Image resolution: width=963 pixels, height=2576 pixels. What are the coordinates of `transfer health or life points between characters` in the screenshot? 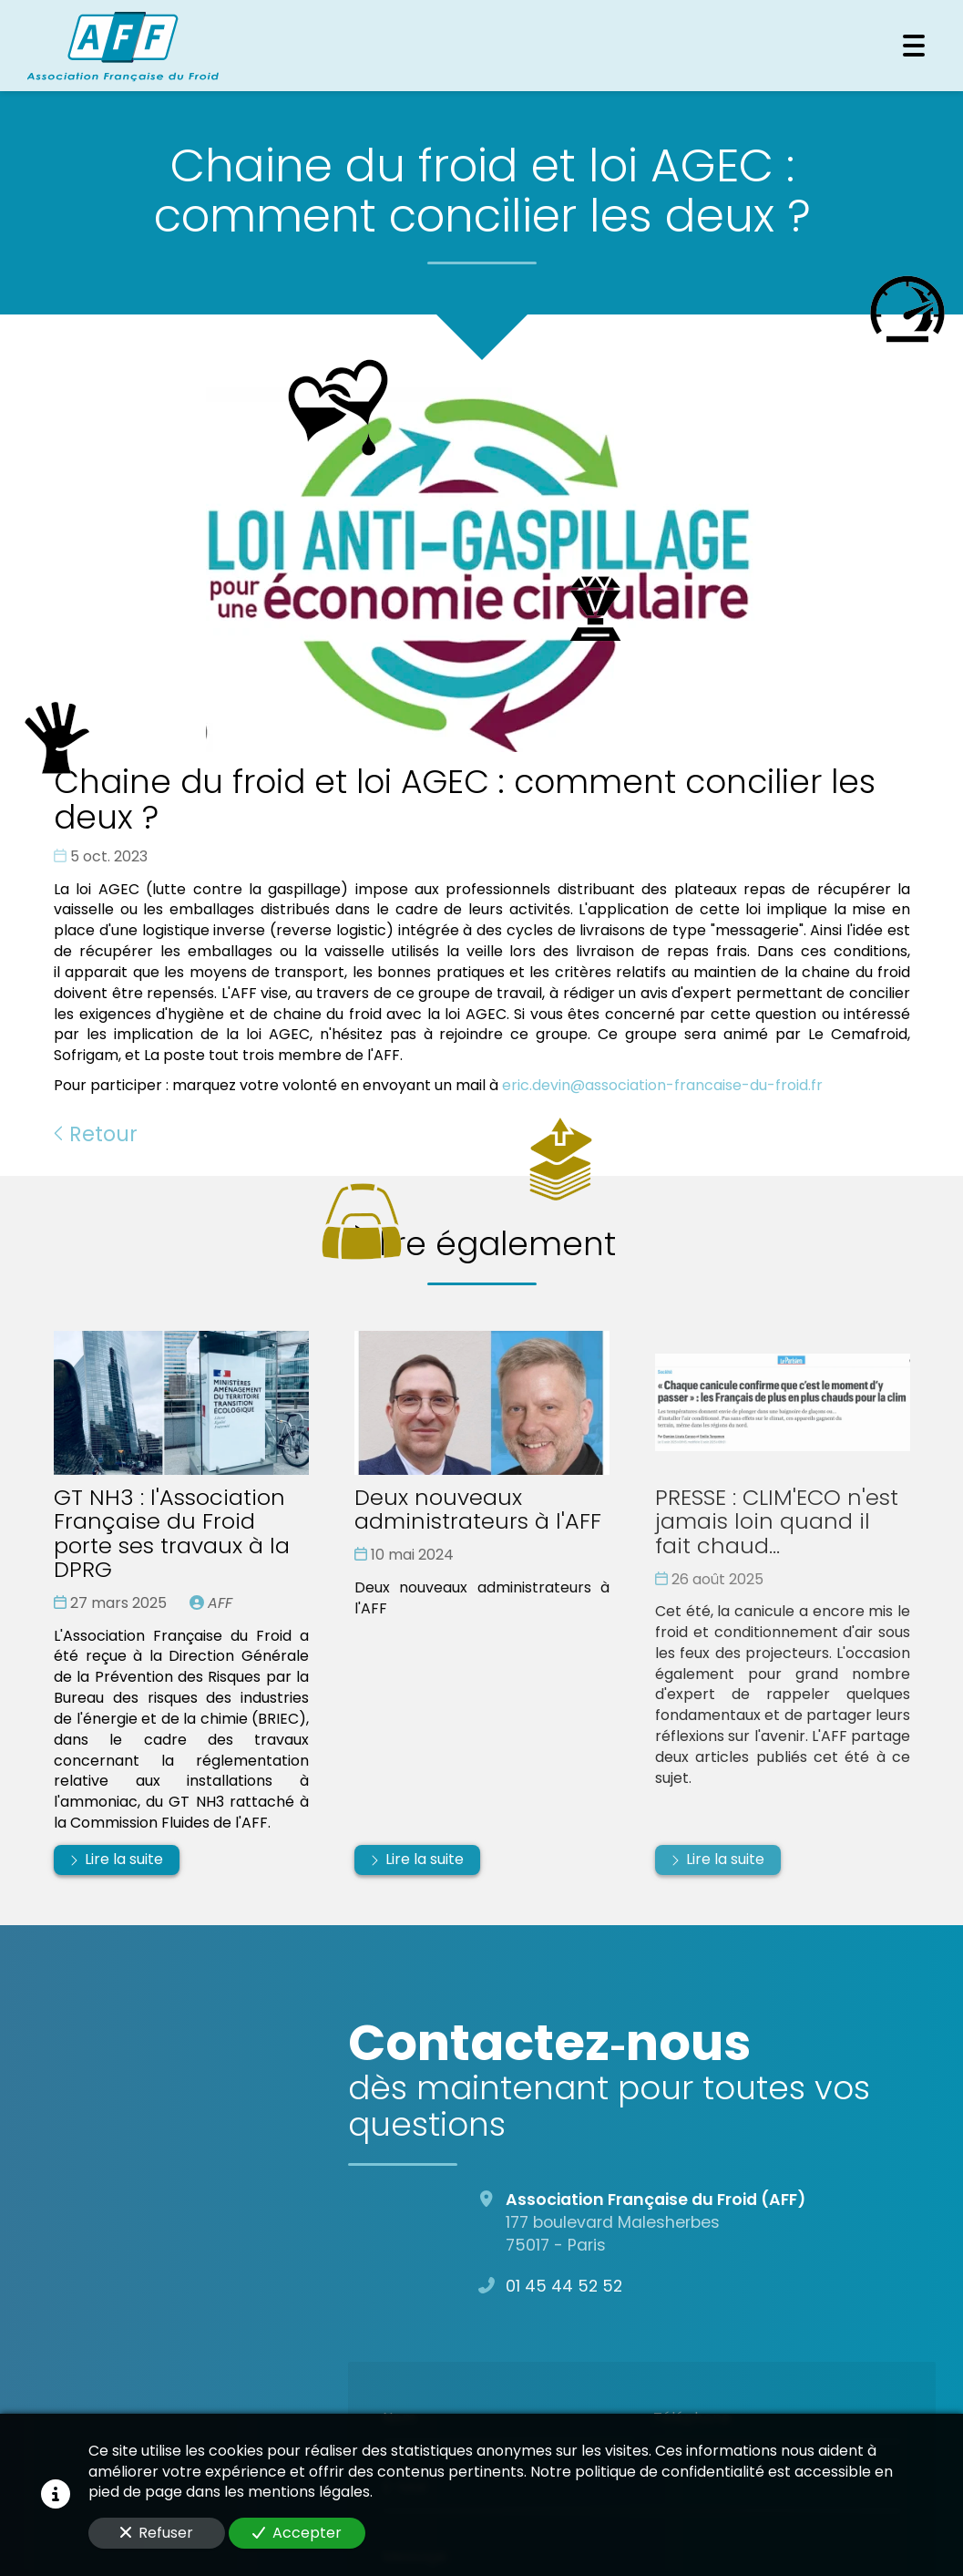 It's located at (338, 405).